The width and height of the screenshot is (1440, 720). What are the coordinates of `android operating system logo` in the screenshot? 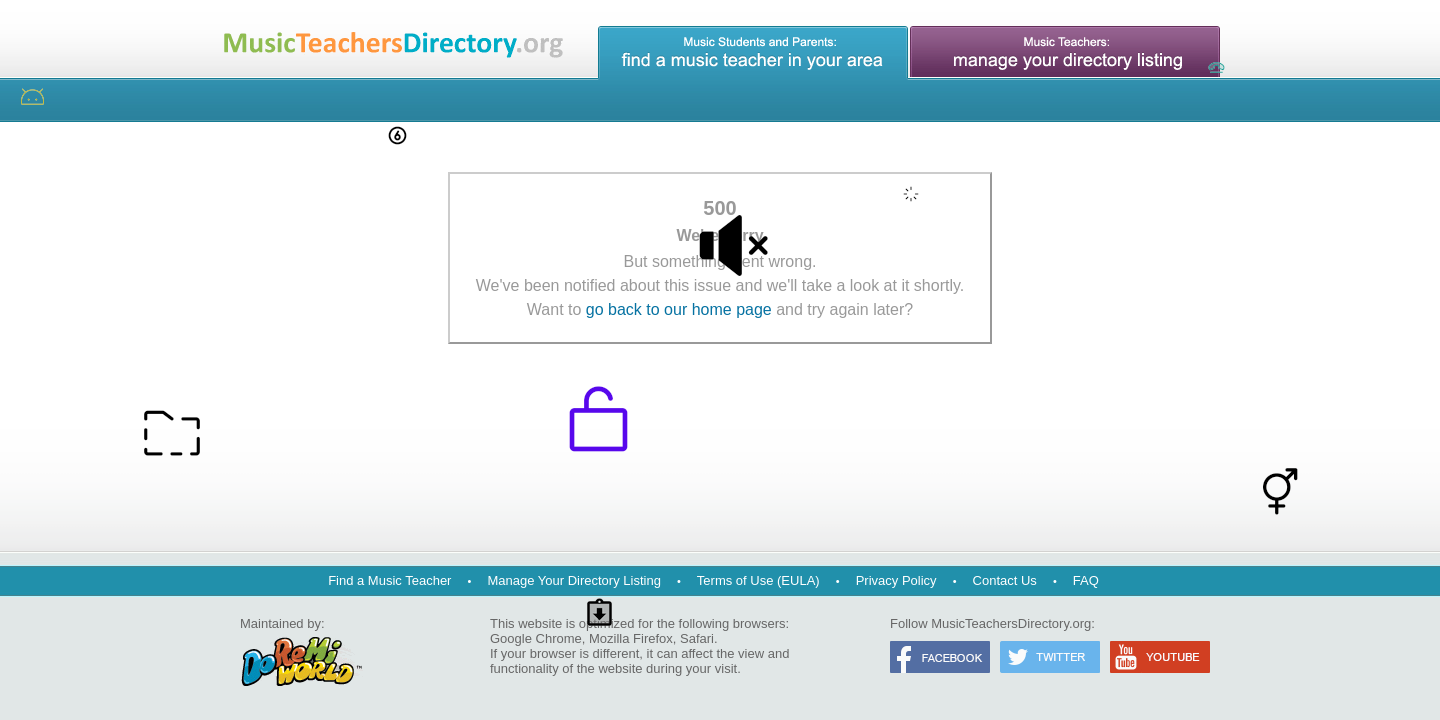 It's located at (32, 97).